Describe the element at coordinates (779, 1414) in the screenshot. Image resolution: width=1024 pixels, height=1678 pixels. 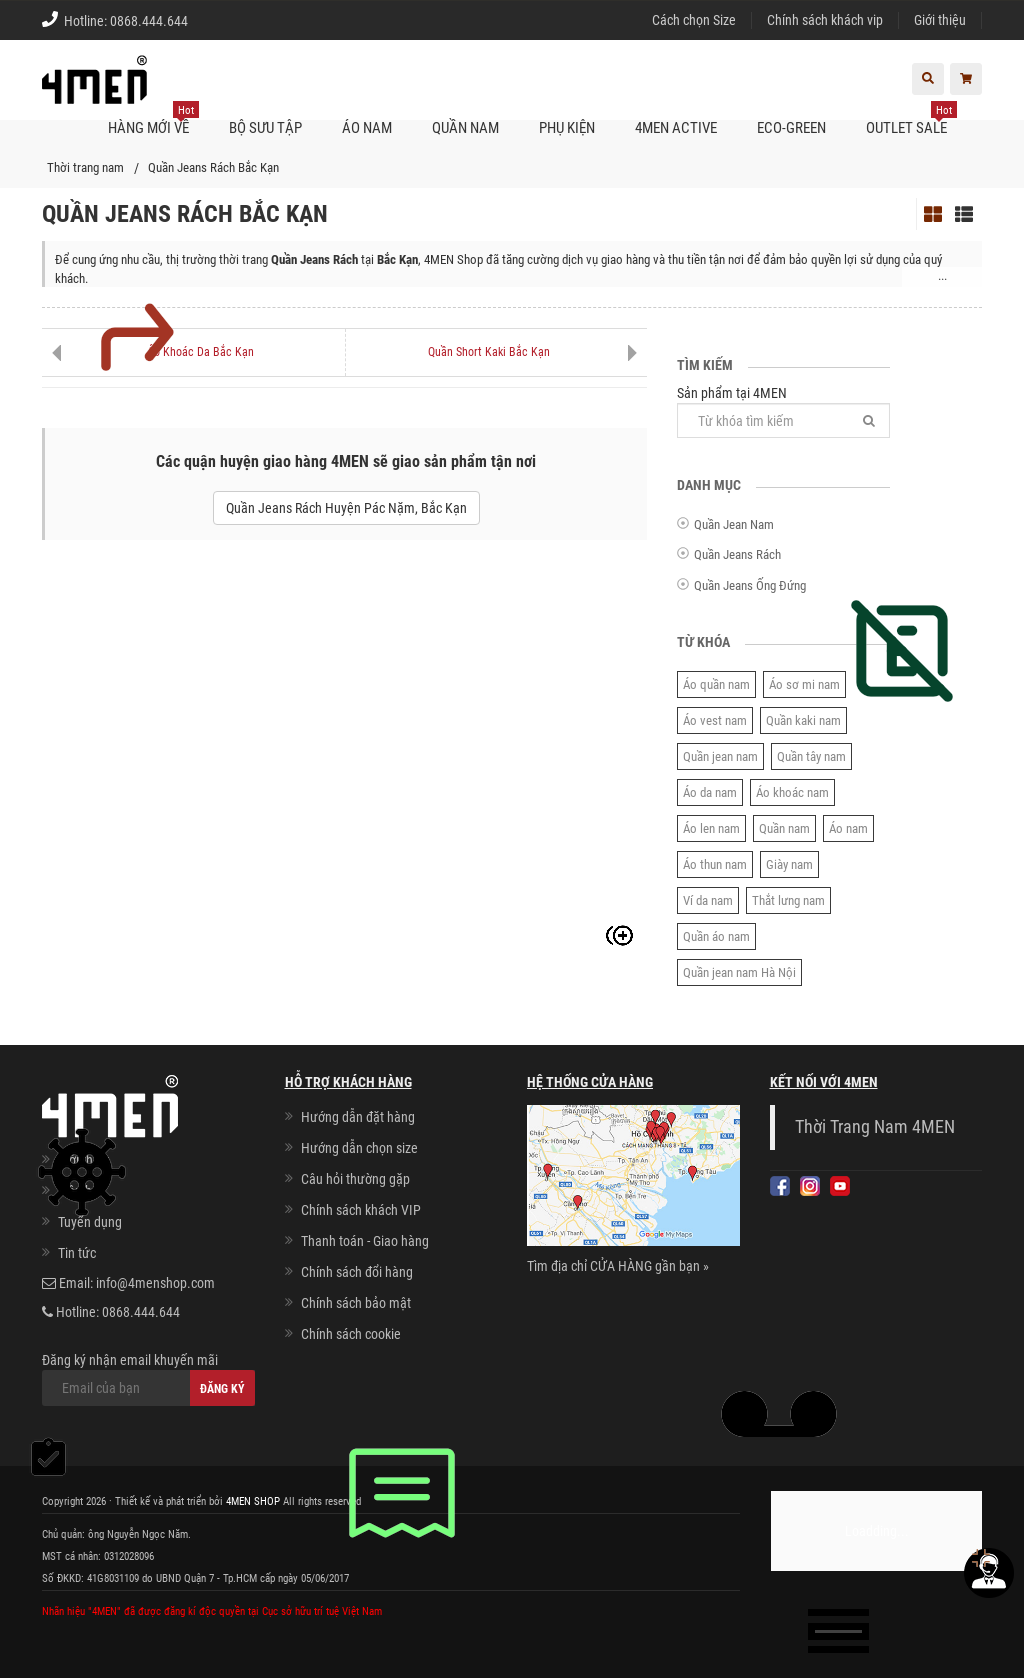
I see `indicates active recording in progress` at that location.